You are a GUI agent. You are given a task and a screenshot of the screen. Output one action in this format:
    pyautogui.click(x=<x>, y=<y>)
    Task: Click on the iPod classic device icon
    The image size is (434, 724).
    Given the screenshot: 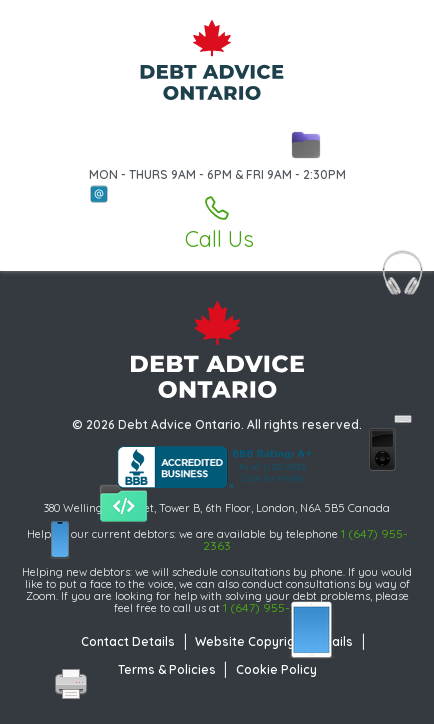 What is the action you would take?
    pyautogui.click(x=382, y=449)
    